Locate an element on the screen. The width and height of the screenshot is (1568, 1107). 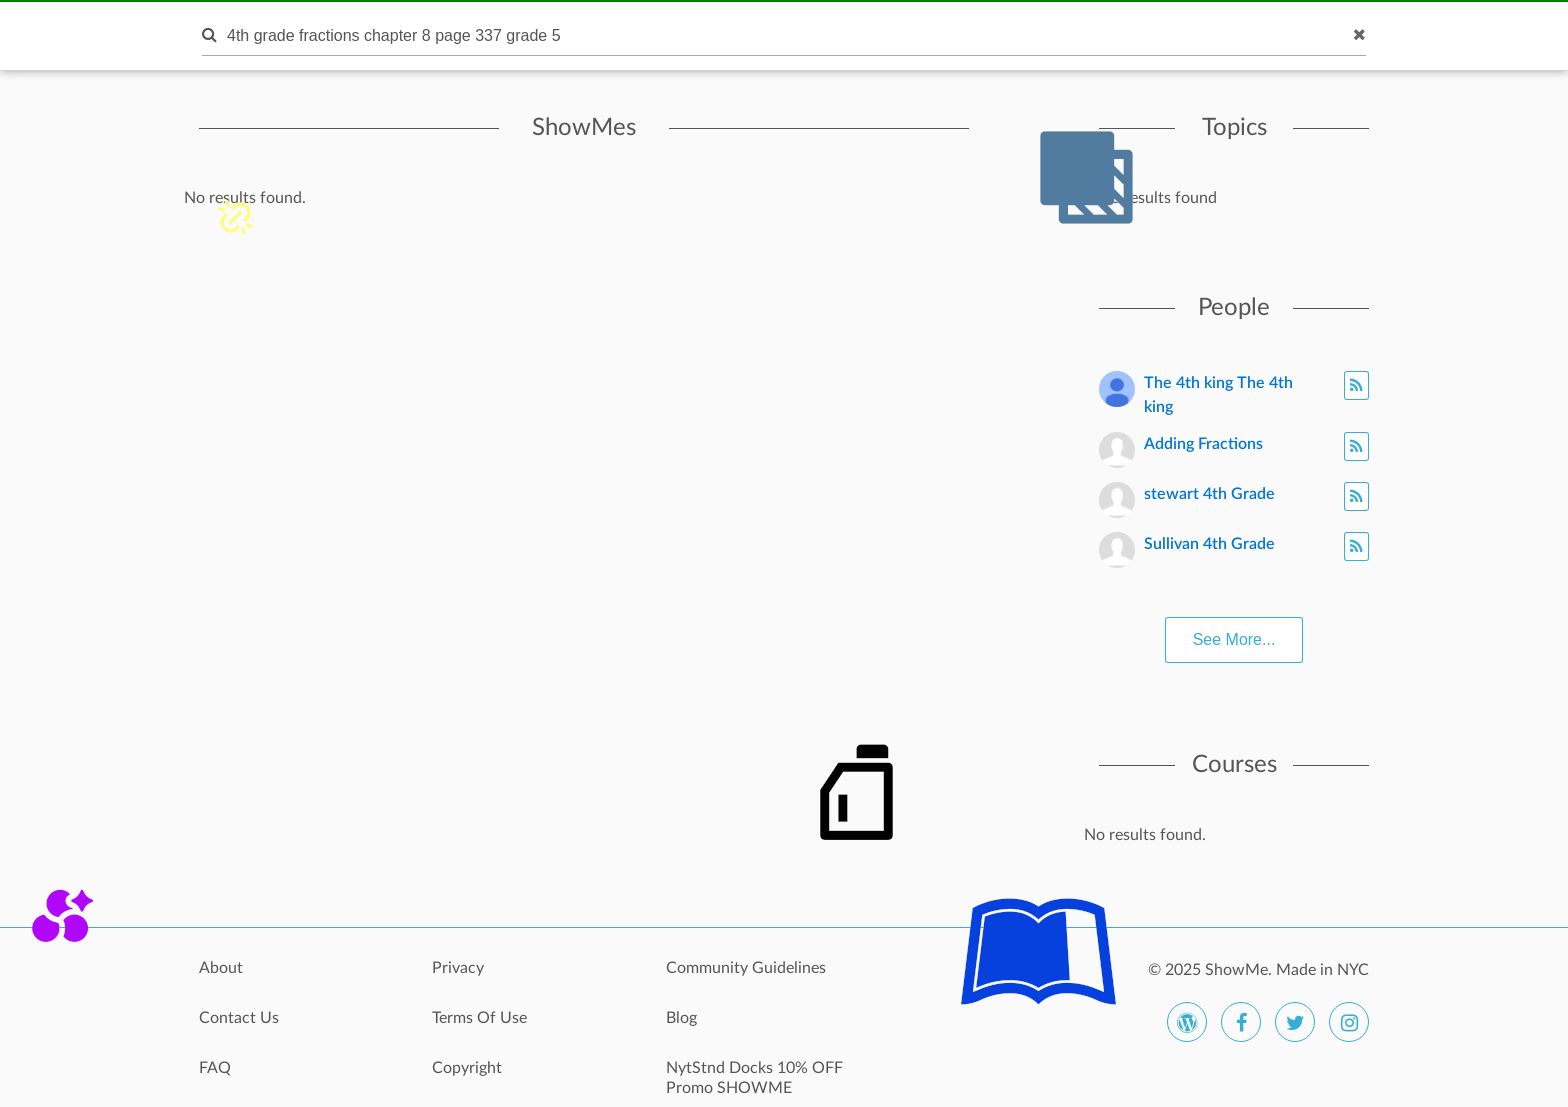
unlink or break a connected URL is located at coordinates (235, 217).